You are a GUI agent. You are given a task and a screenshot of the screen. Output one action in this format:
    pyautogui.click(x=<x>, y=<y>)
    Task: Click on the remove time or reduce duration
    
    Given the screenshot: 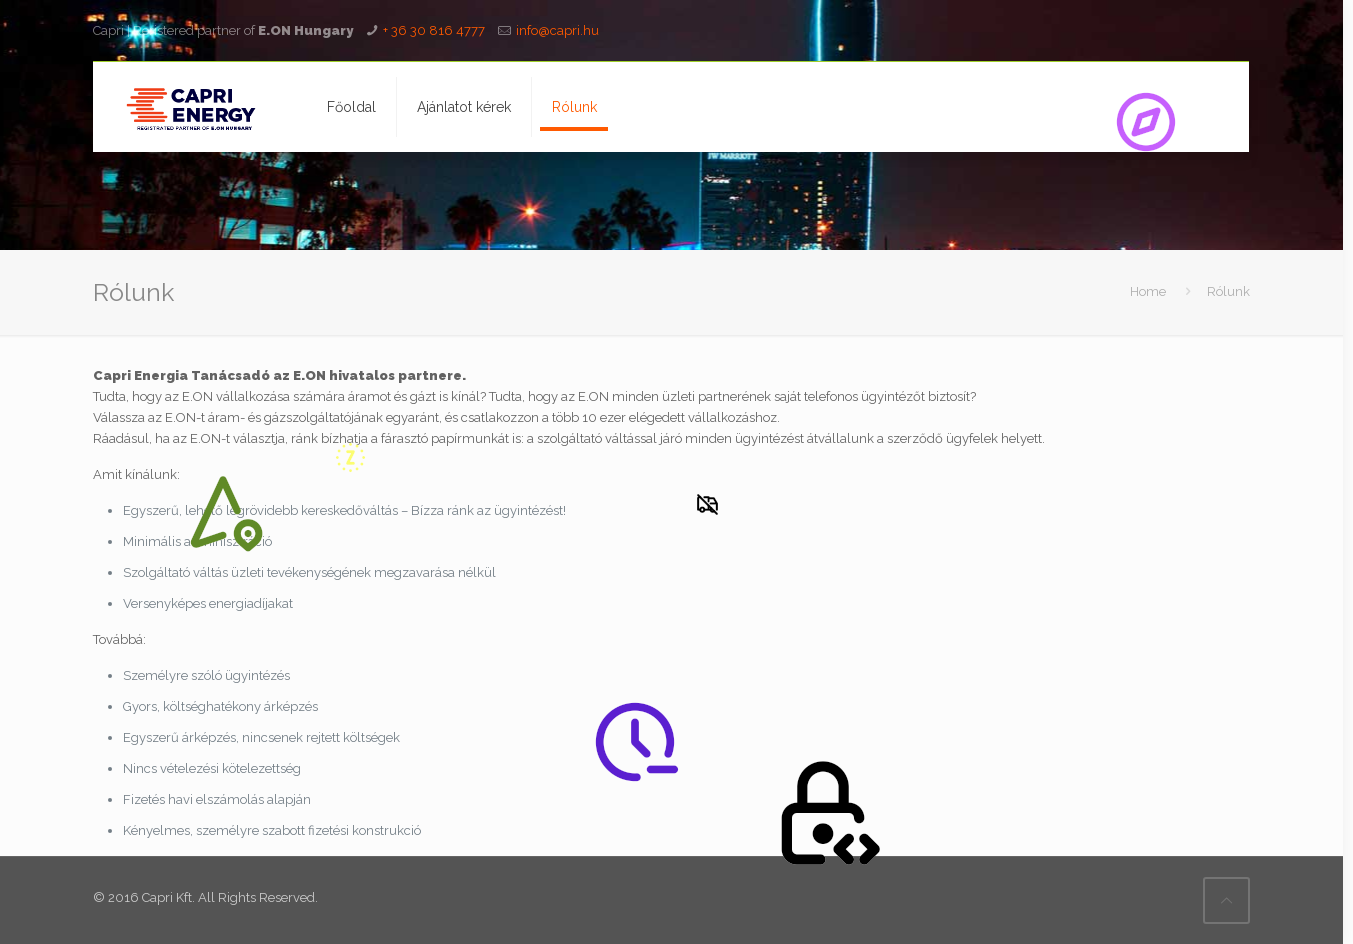 What is the action you would take?
    pyautogui.click(x=635, y=742)
    